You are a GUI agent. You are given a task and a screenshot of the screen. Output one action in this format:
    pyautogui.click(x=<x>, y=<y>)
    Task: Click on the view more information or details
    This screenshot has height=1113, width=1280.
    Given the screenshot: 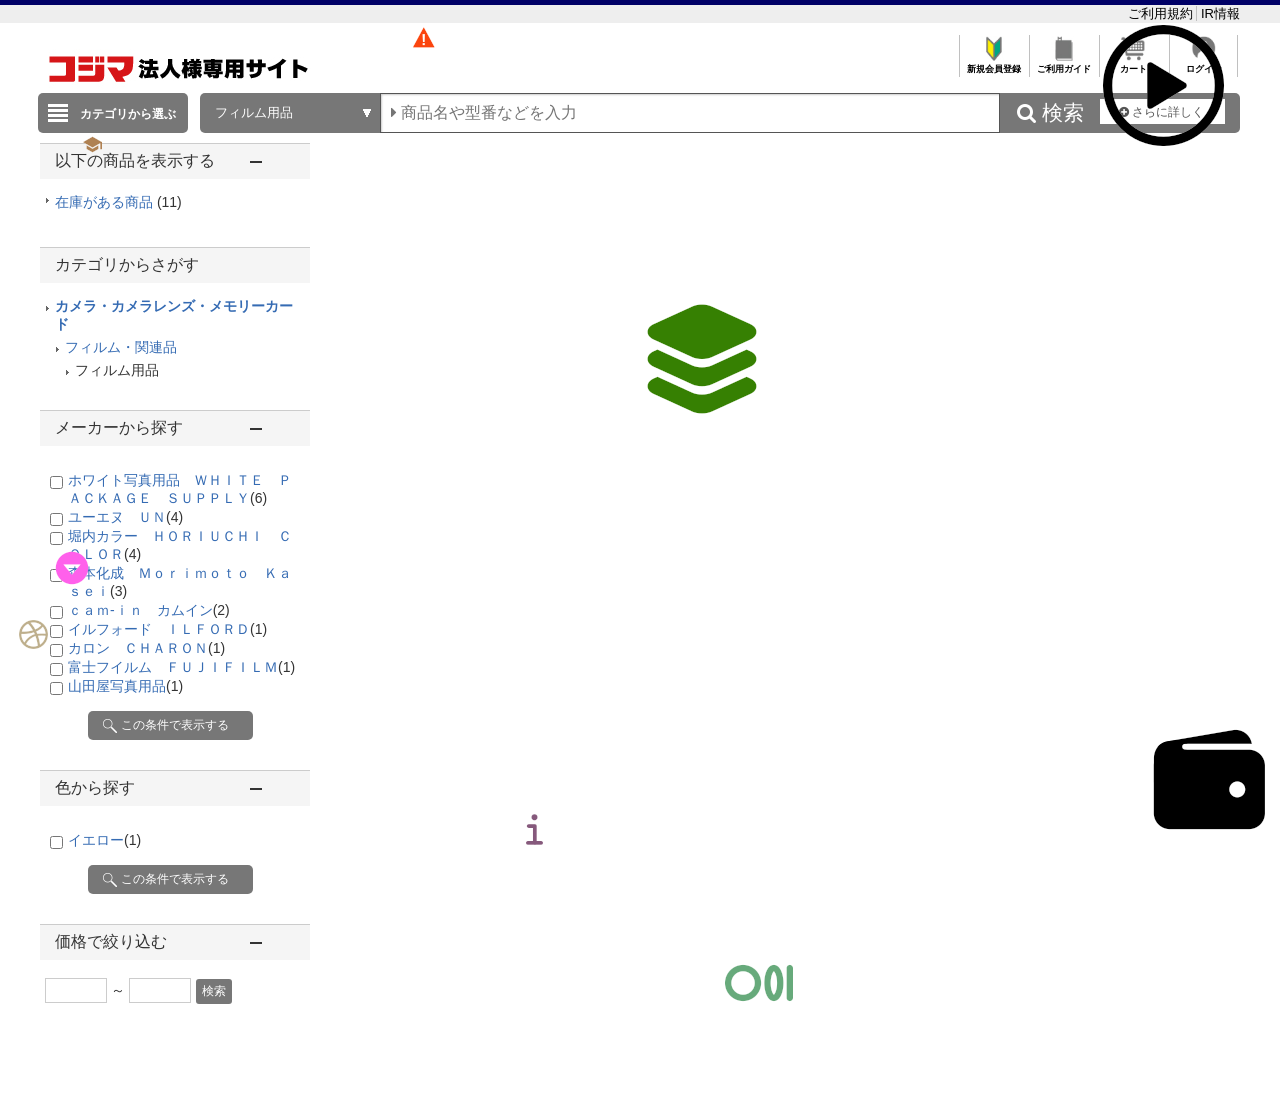 What is the action you would take?
    pyautogui.click(x=534, y=829)
    